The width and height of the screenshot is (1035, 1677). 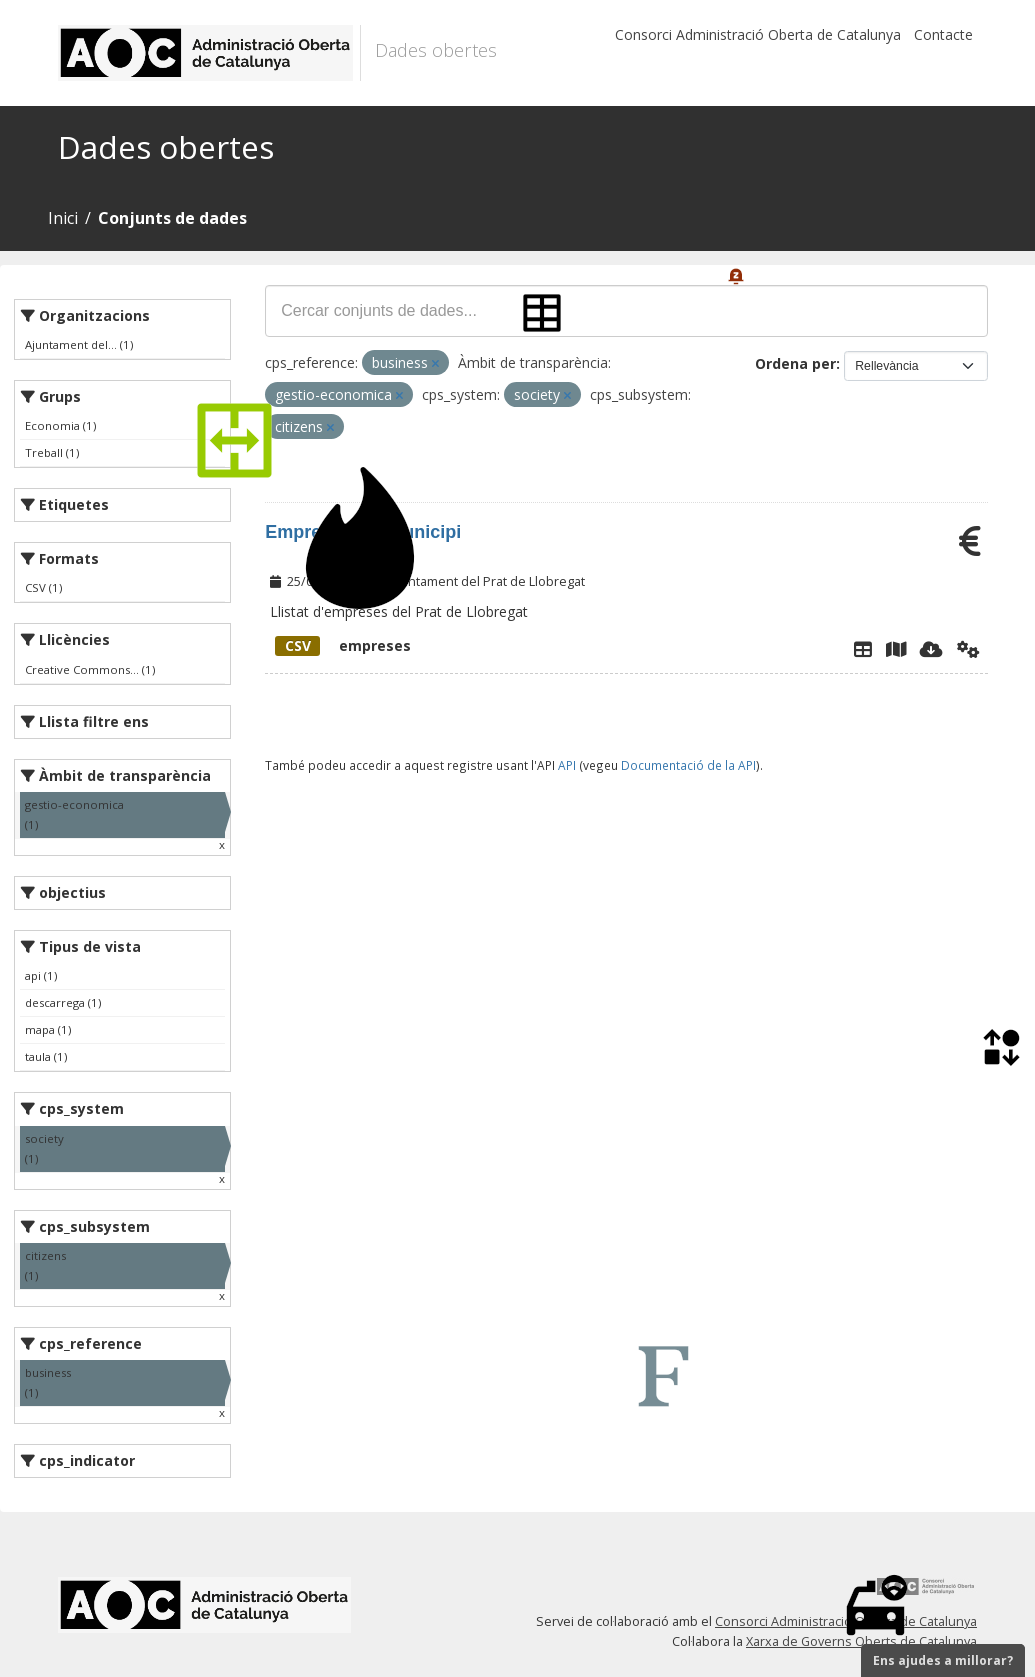 What do you see at coordinates (360, 538) in the screenshot?
I see `open the tinder dating app` at bounding box center [360, 538].